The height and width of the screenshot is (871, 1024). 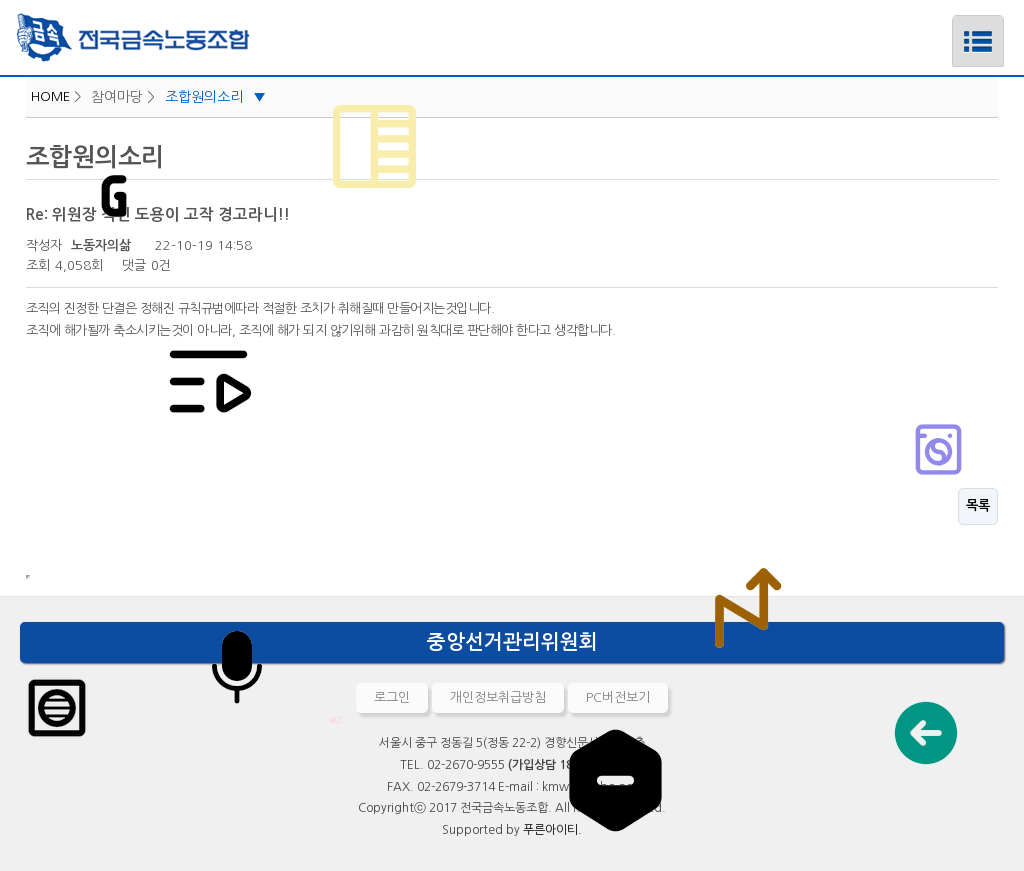 I want to click on access heating and cooling controls, so click(x=57, y=708).